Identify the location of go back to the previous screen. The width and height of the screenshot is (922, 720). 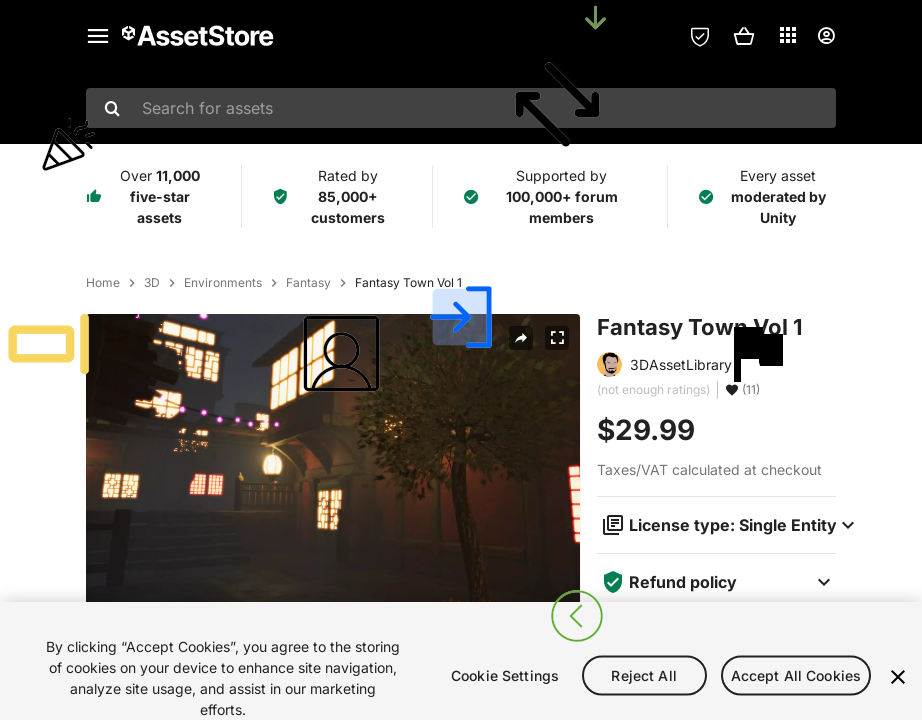
(577, 616).